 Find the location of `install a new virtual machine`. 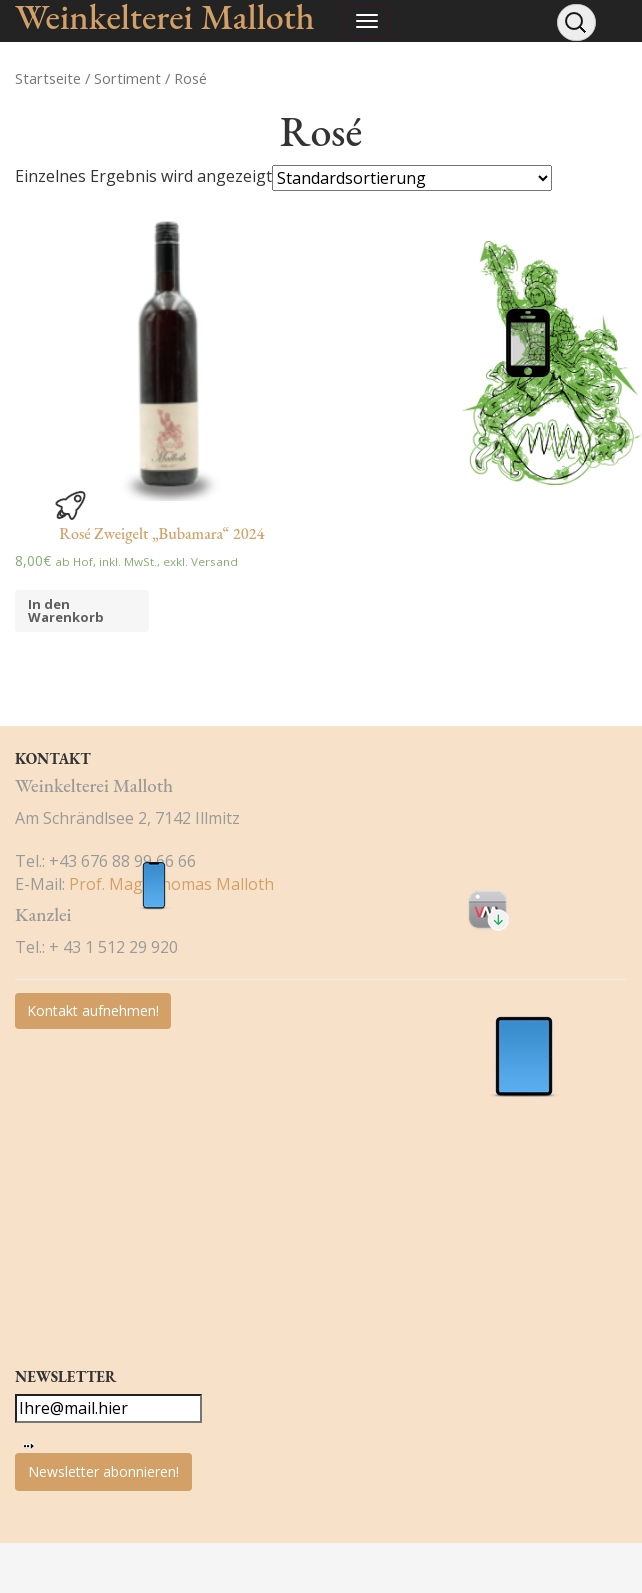

install a new virtual machine is located at coordinates (488, 910).